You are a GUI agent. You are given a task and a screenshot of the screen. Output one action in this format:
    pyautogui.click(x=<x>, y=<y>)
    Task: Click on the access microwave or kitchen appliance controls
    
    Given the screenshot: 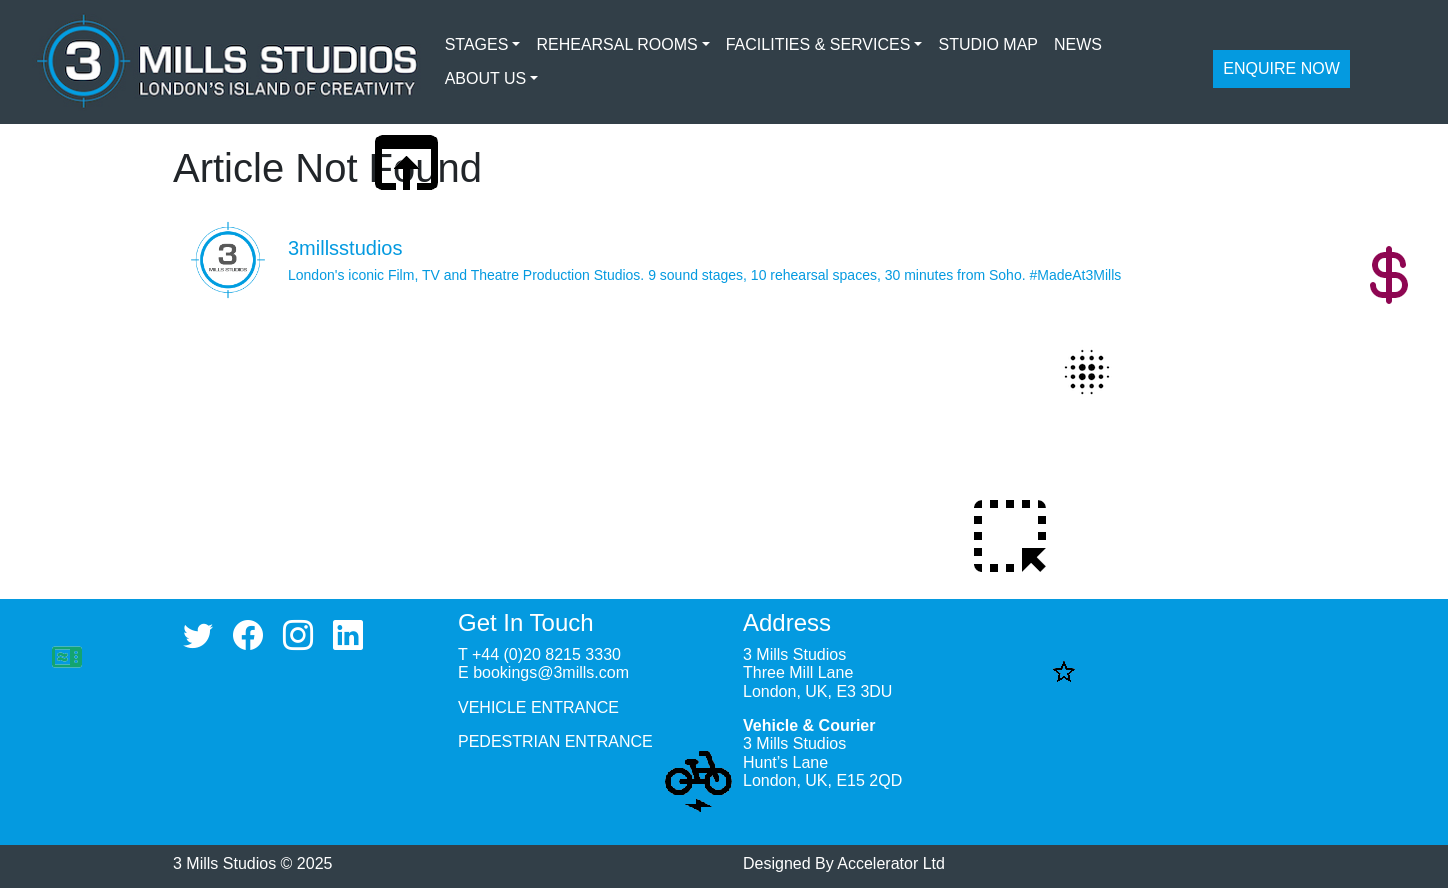 What is the action you would take?
    pyautogui.click(x=67, y=657)
    